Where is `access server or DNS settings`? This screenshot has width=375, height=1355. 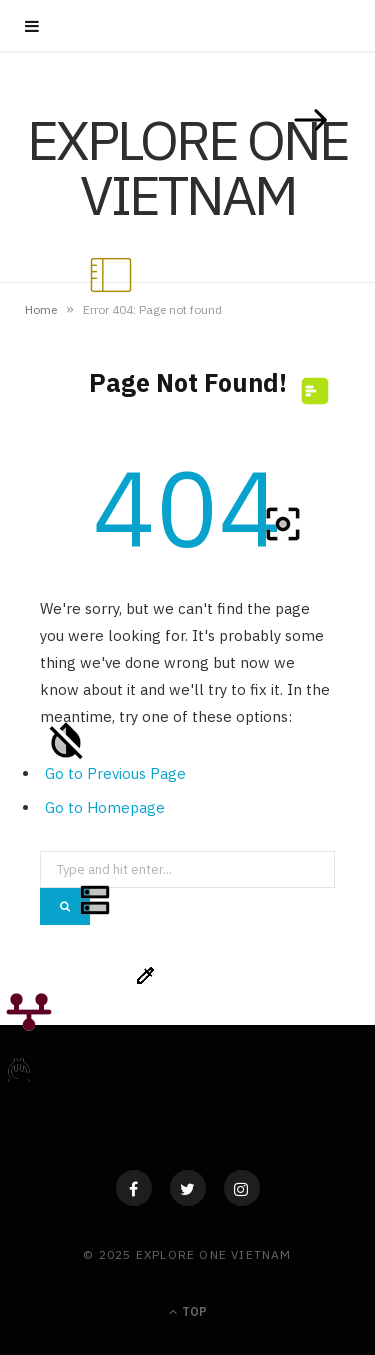 access server or DNS settings is located at coordinates (95, 900).